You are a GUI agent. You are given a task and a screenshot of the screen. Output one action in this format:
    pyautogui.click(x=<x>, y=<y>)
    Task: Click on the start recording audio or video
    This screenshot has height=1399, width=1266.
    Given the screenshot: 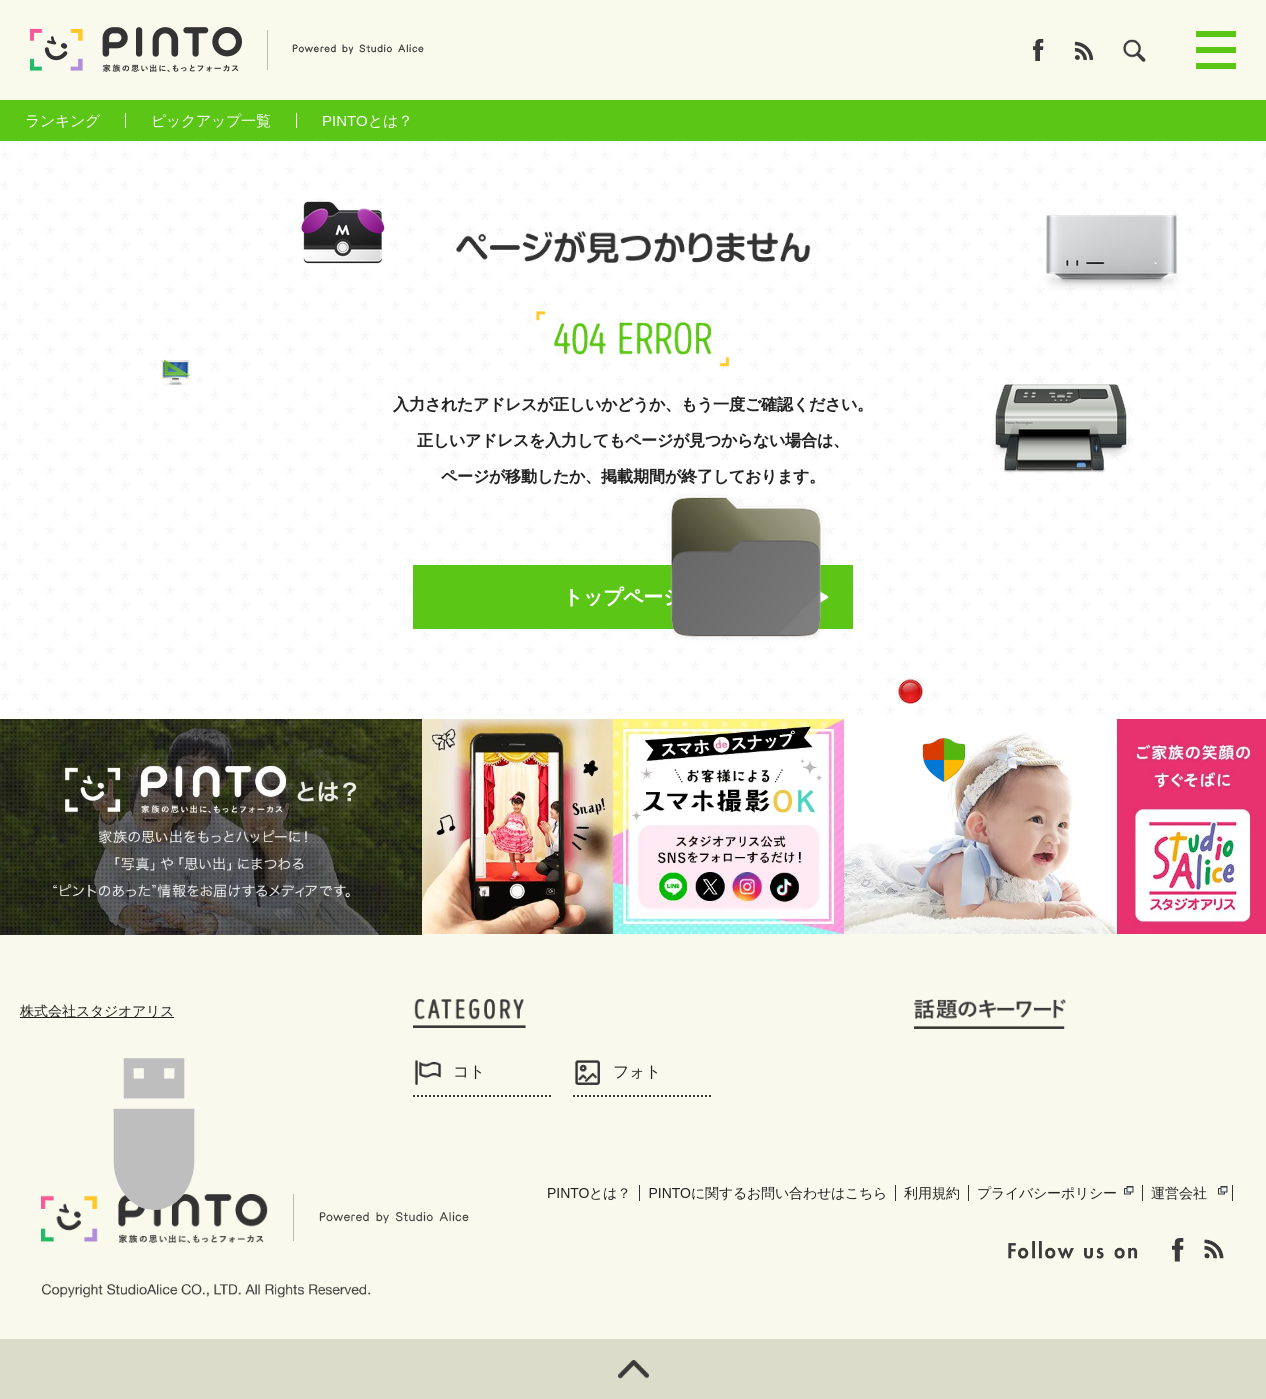 What is the action you would take?
    pyautogui.click(x=910, y=691)
    